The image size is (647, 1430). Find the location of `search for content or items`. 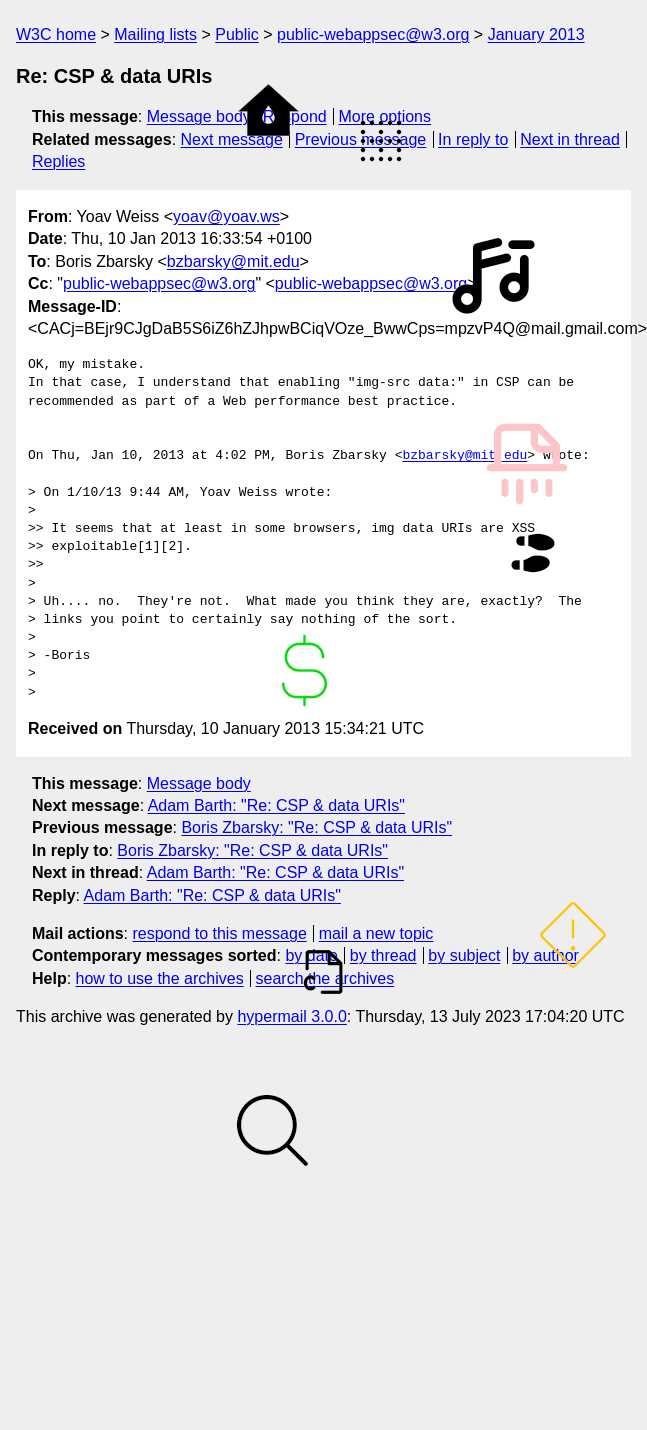

search for content or items is located at coordinates (272, 1130).